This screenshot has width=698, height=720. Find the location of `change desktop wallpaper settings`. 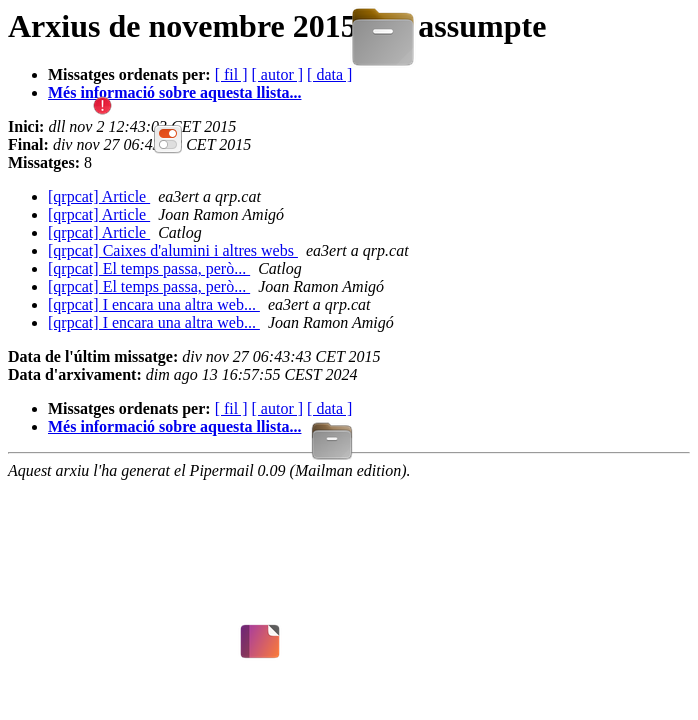

change desktop wallpaper settings is located at coordinates (260, 640).